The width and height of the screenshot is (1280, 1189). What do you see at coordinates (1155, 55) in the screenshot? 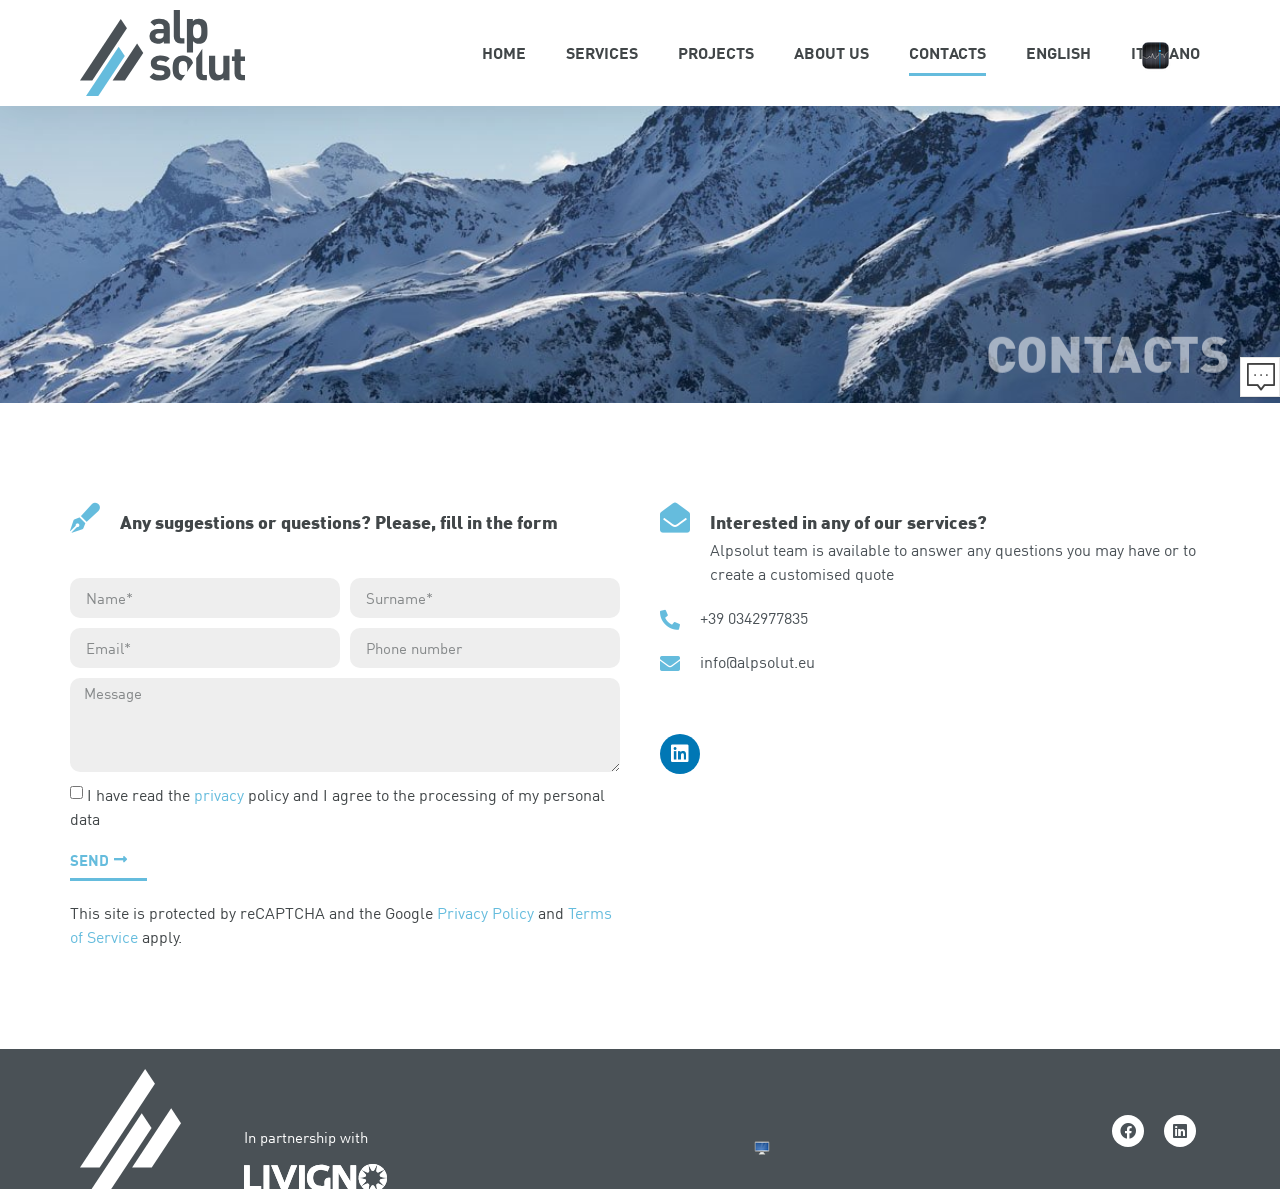
I see `open the stocks app to view market data` at bounding box center [1155, 55].